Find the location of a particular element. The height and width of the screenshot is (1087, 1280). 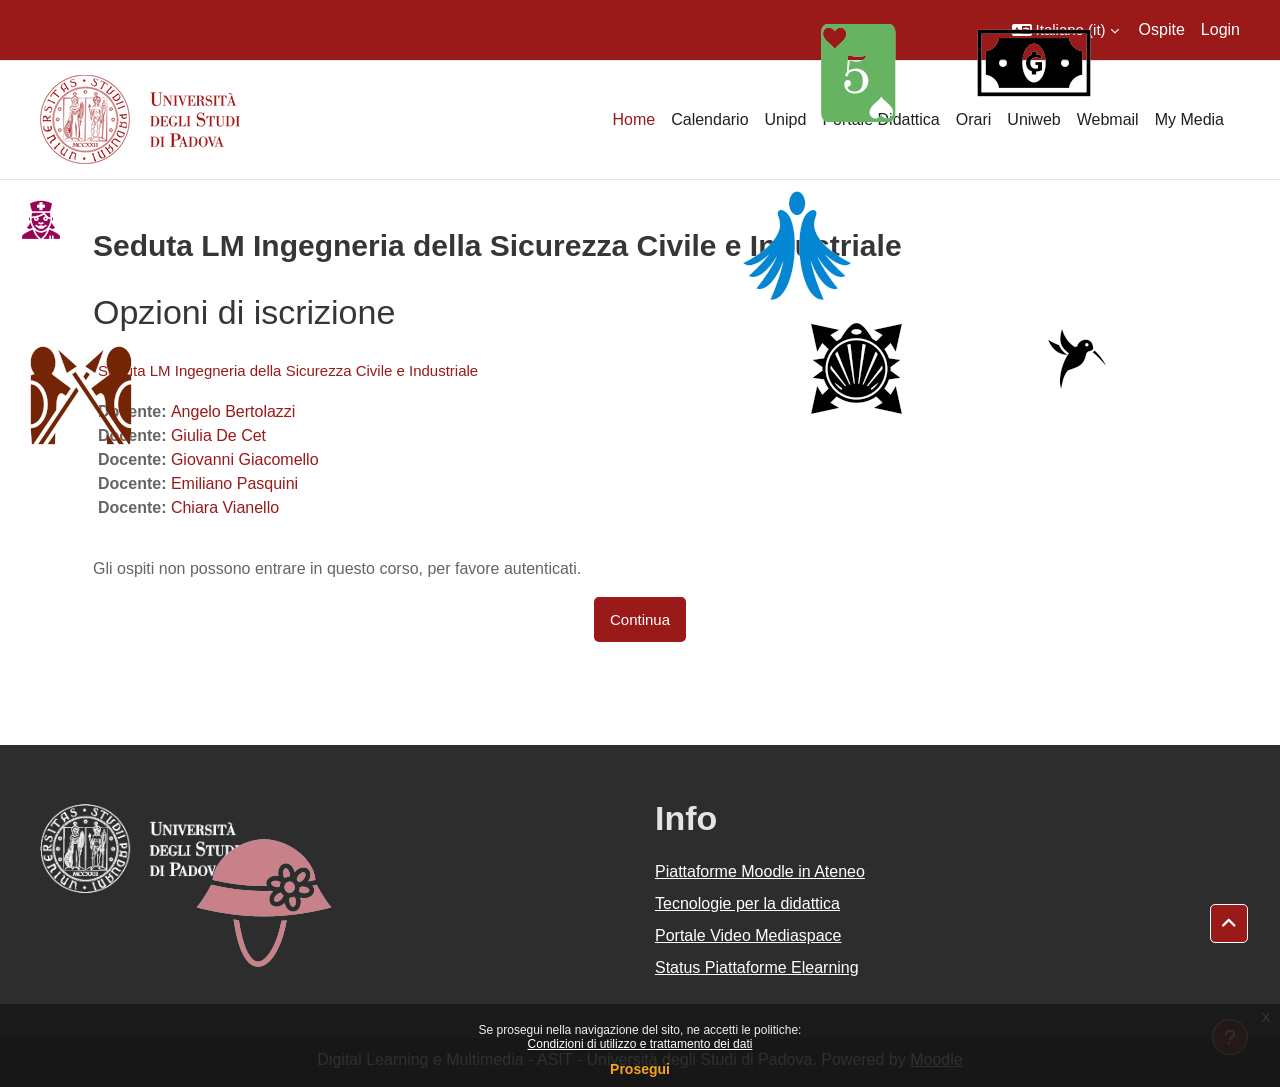

guards or sentries protecting an area is located at coordinates (81, 394).